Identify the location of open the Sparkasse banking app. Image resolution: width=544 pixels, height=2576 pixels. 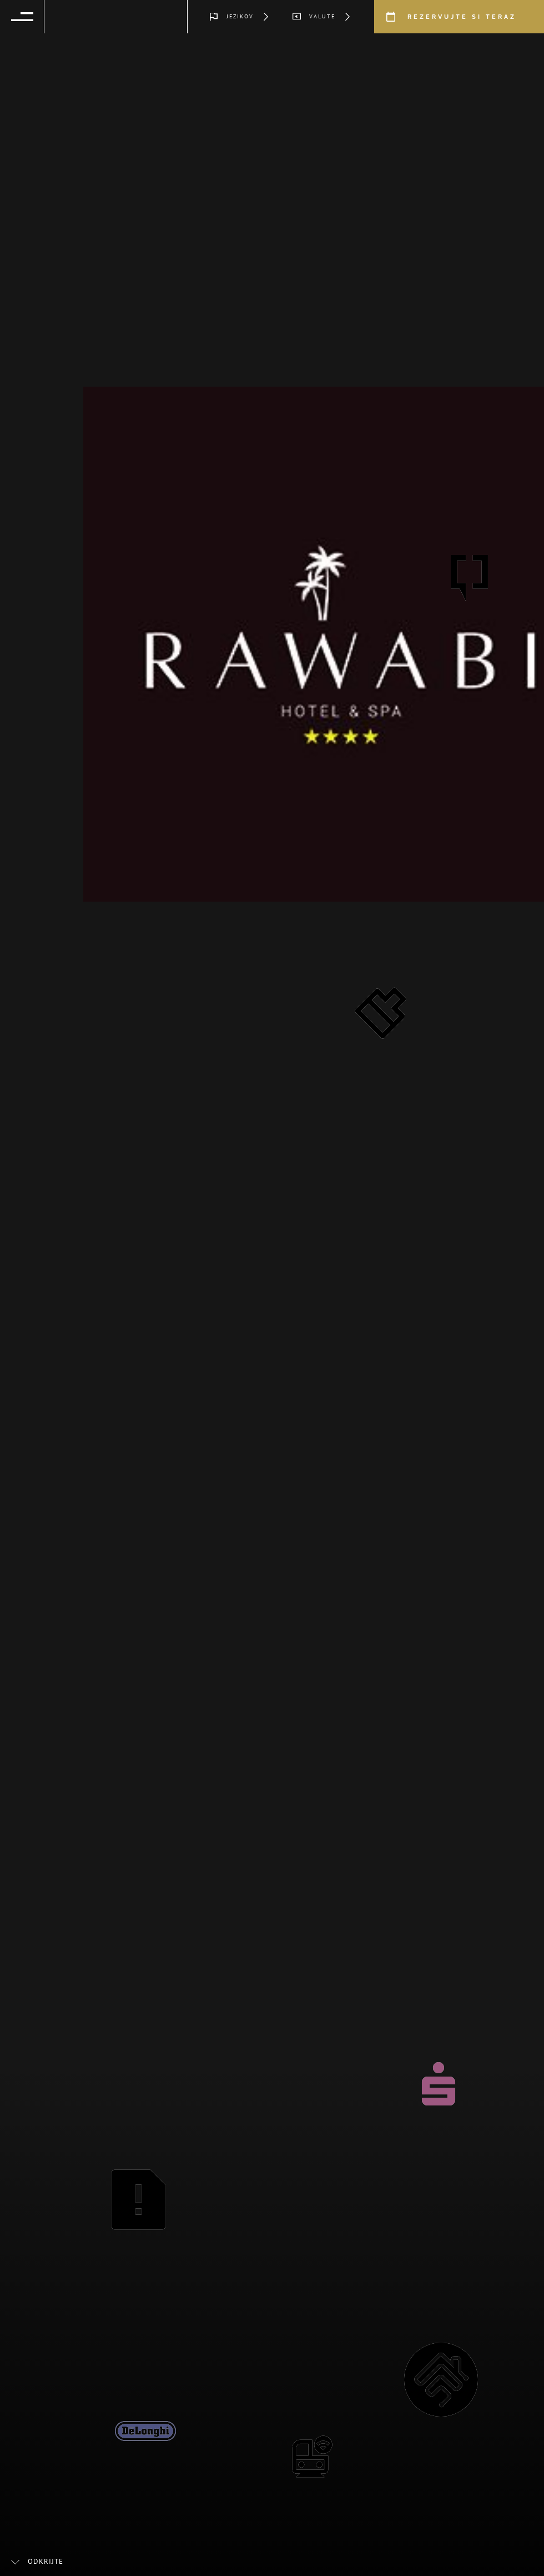
(439, 2084).